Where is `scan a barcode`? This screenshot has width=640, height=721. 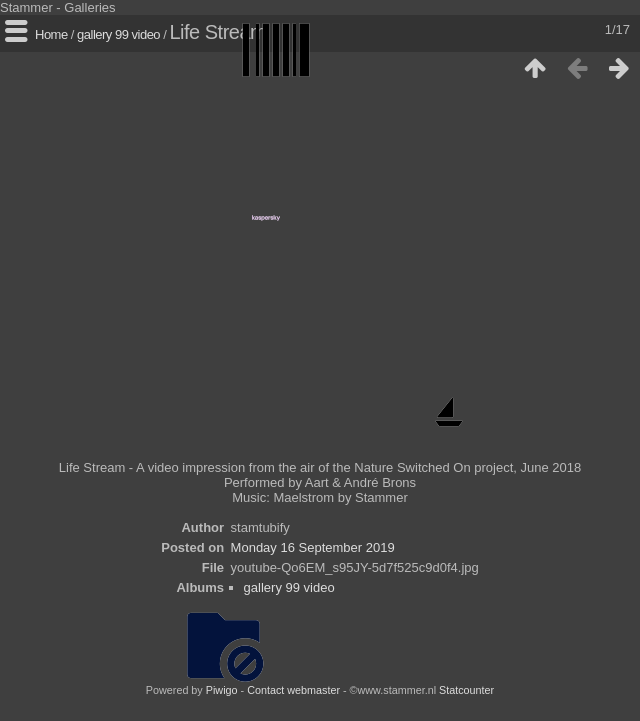 scan a barcode is located at coordinates (276, 50).